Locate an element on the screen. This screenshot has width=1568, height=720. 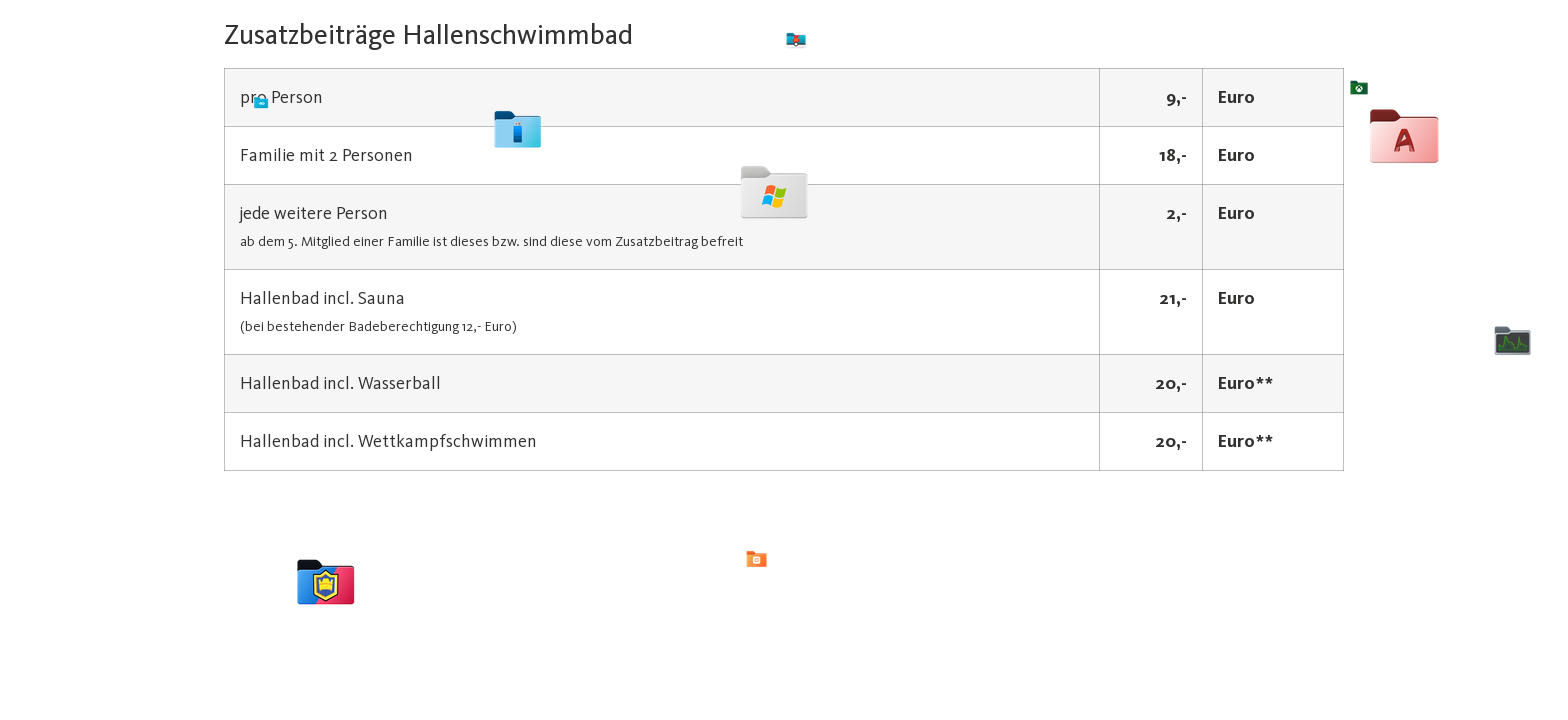
open folder containing Go language projects is located at coordinates (261, 103).